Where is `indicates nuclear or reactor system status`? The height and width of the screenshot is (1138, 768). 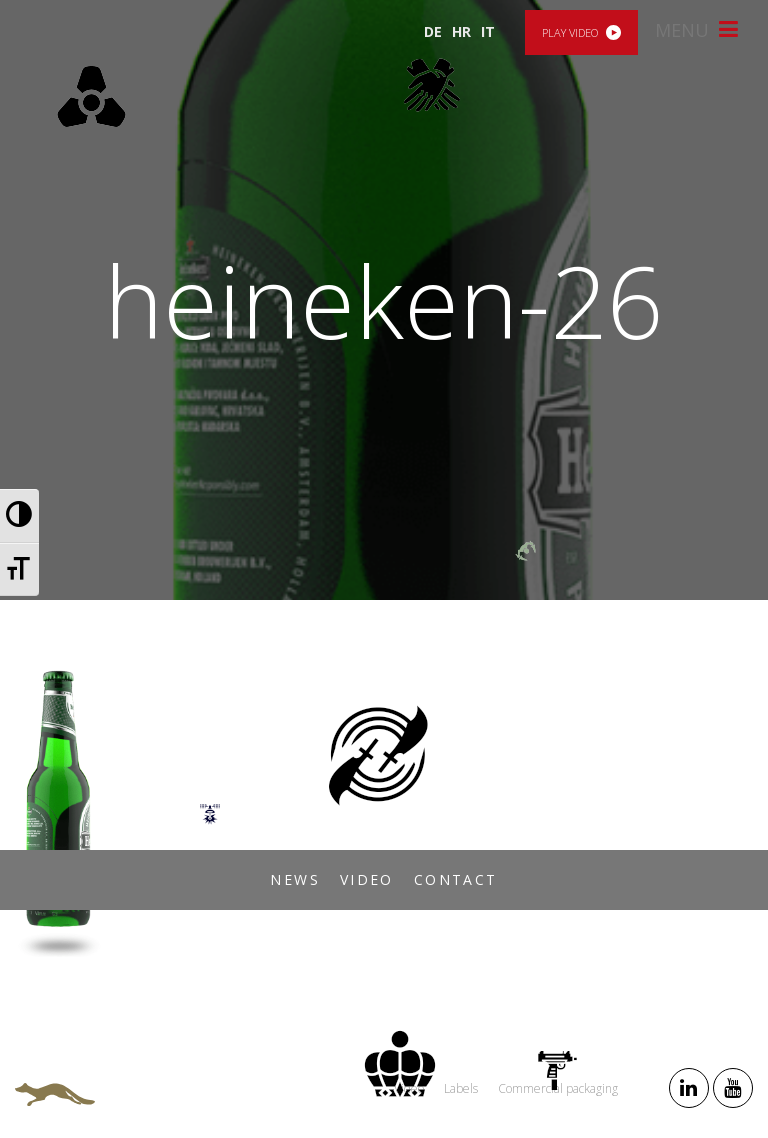 indicates nuclear or reactor system status is located at coordinates (91, 96).